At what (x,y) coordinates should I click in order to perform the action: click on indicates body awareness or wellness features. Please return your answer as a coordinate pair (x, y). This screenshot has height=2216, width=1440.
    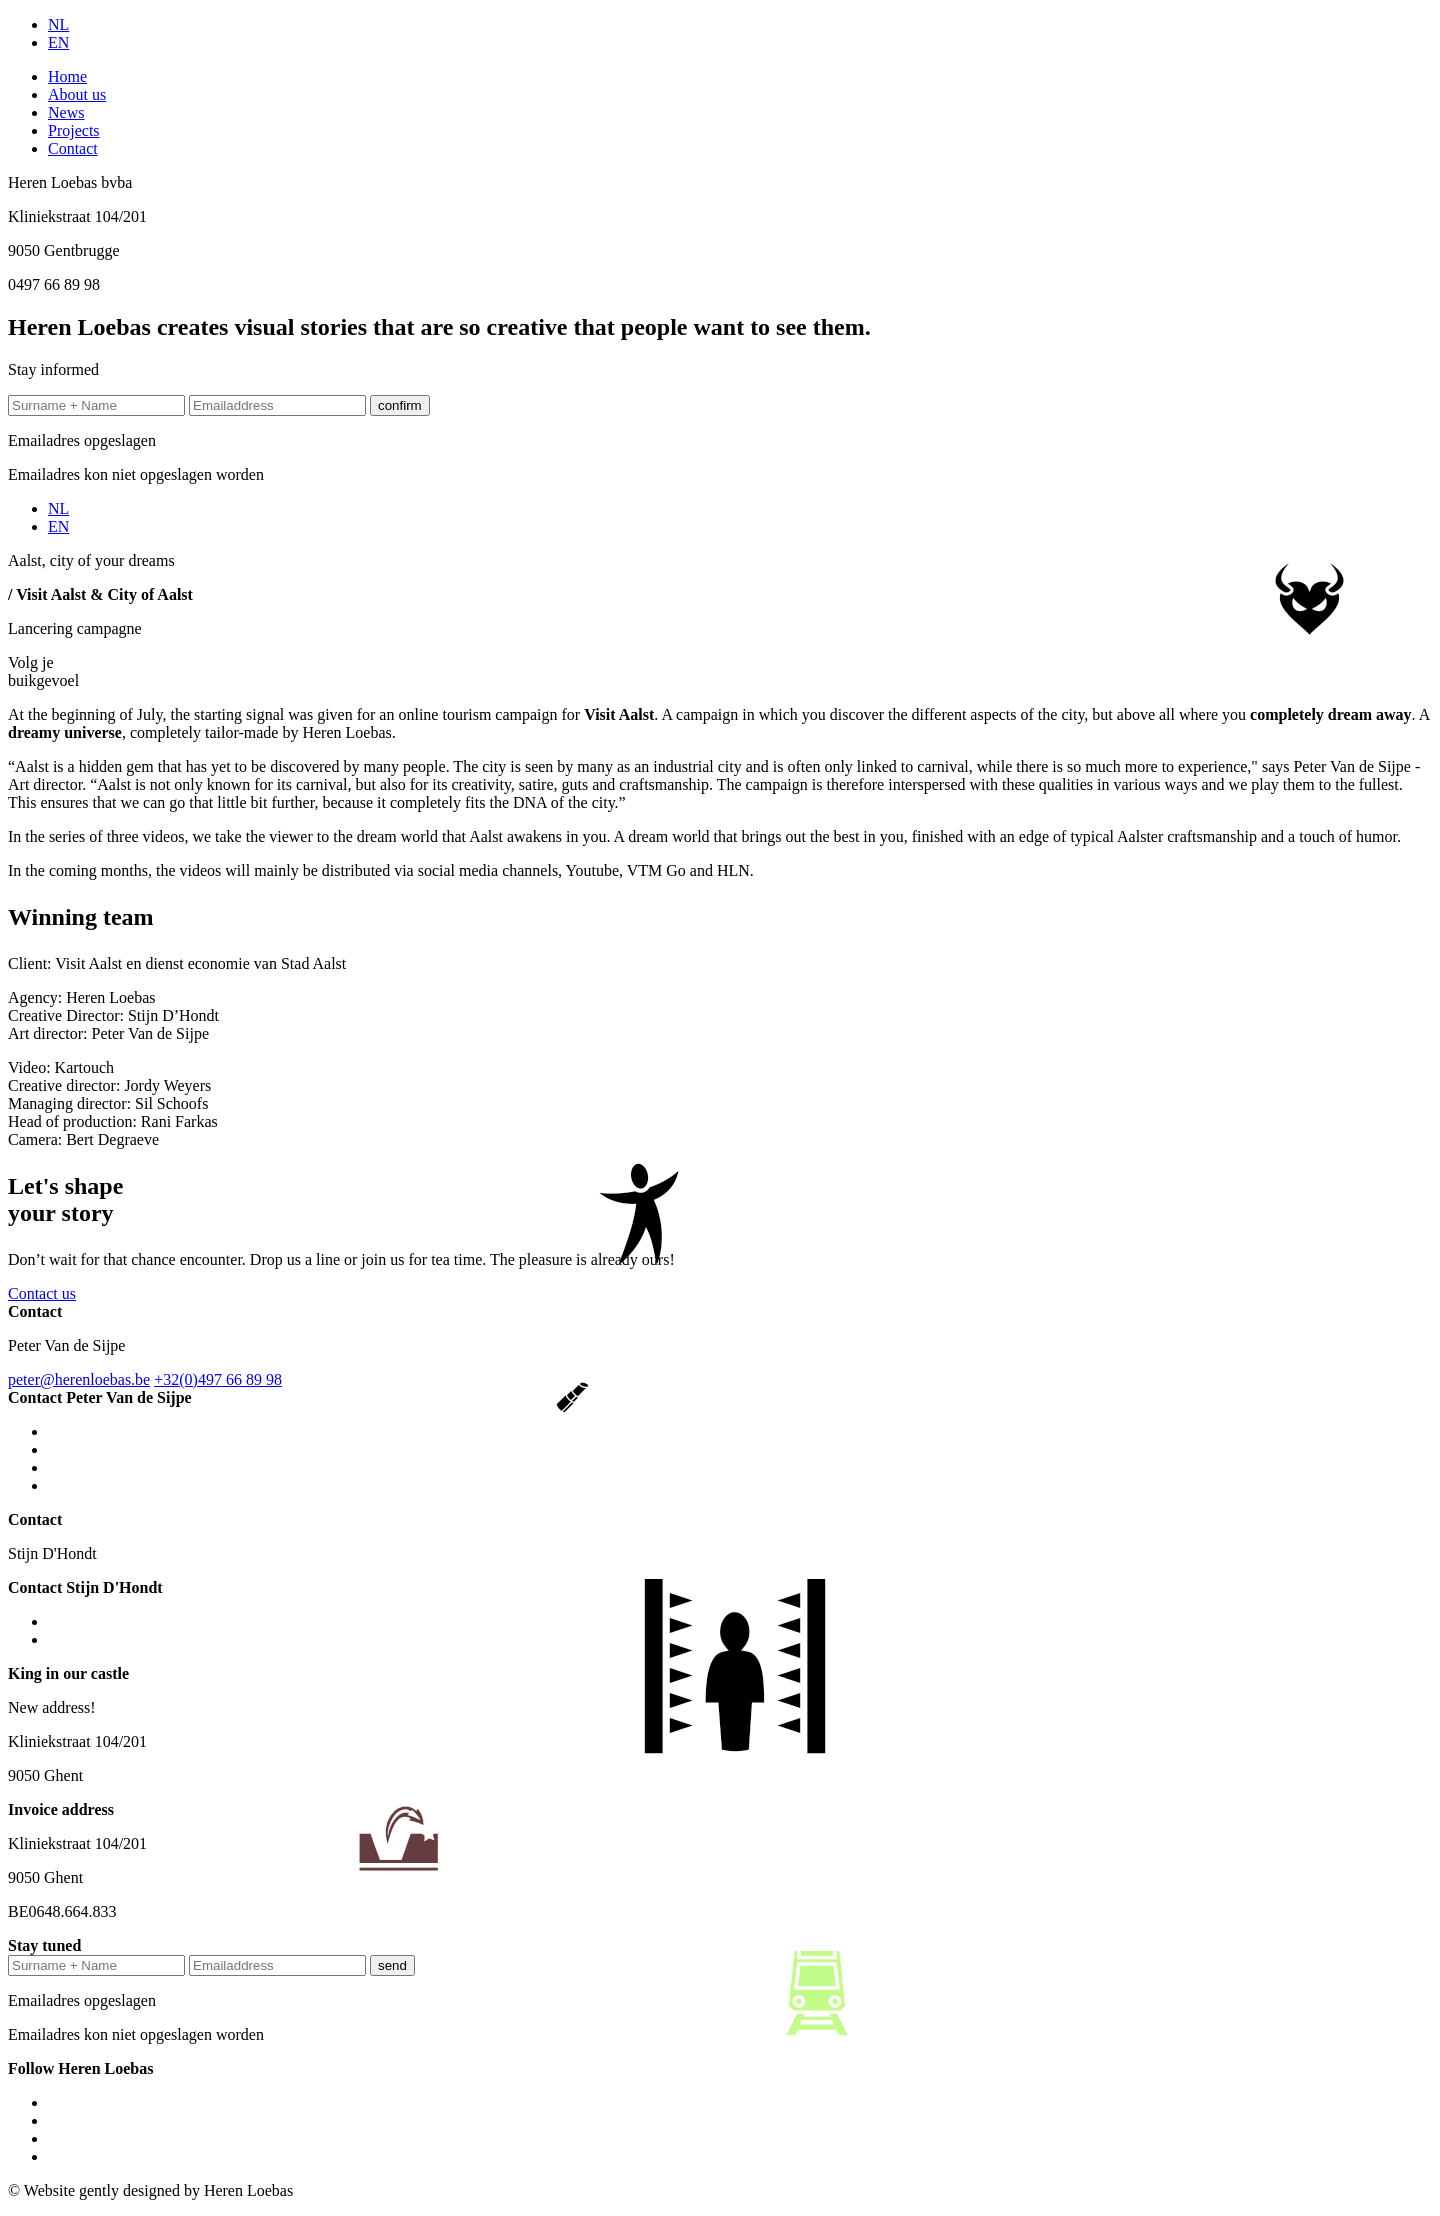
    Looking at the image, I should click on (639, 1214).